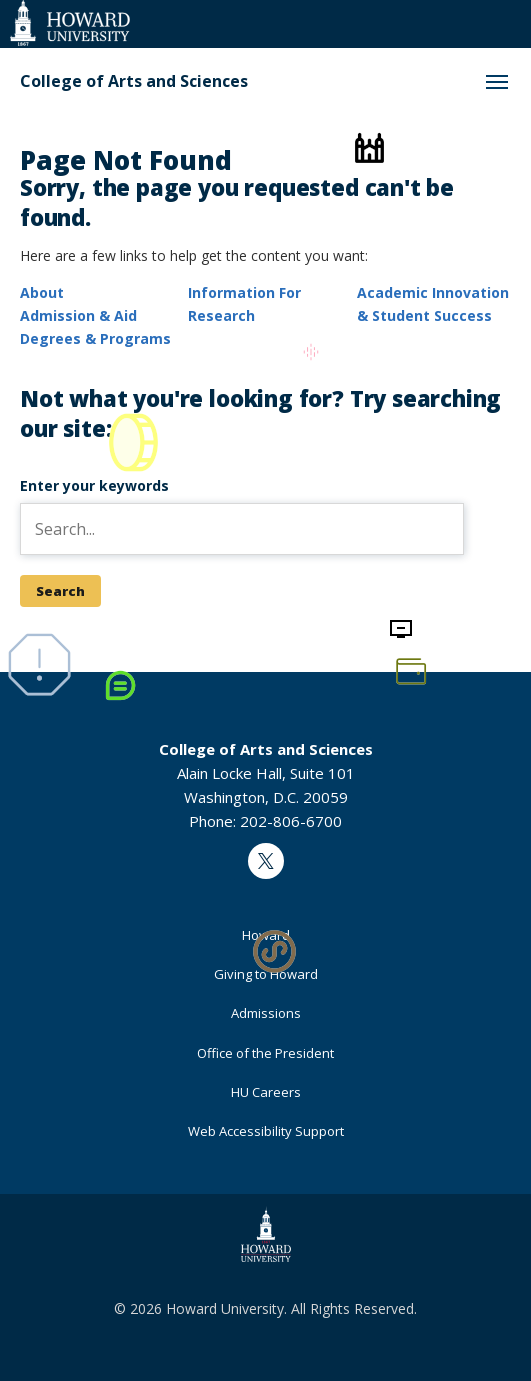 This screenshot has height=1381, width=531. Describe the element at coordinates (401, 629) in the screenshot. I see `remove item from media queue` at that location.